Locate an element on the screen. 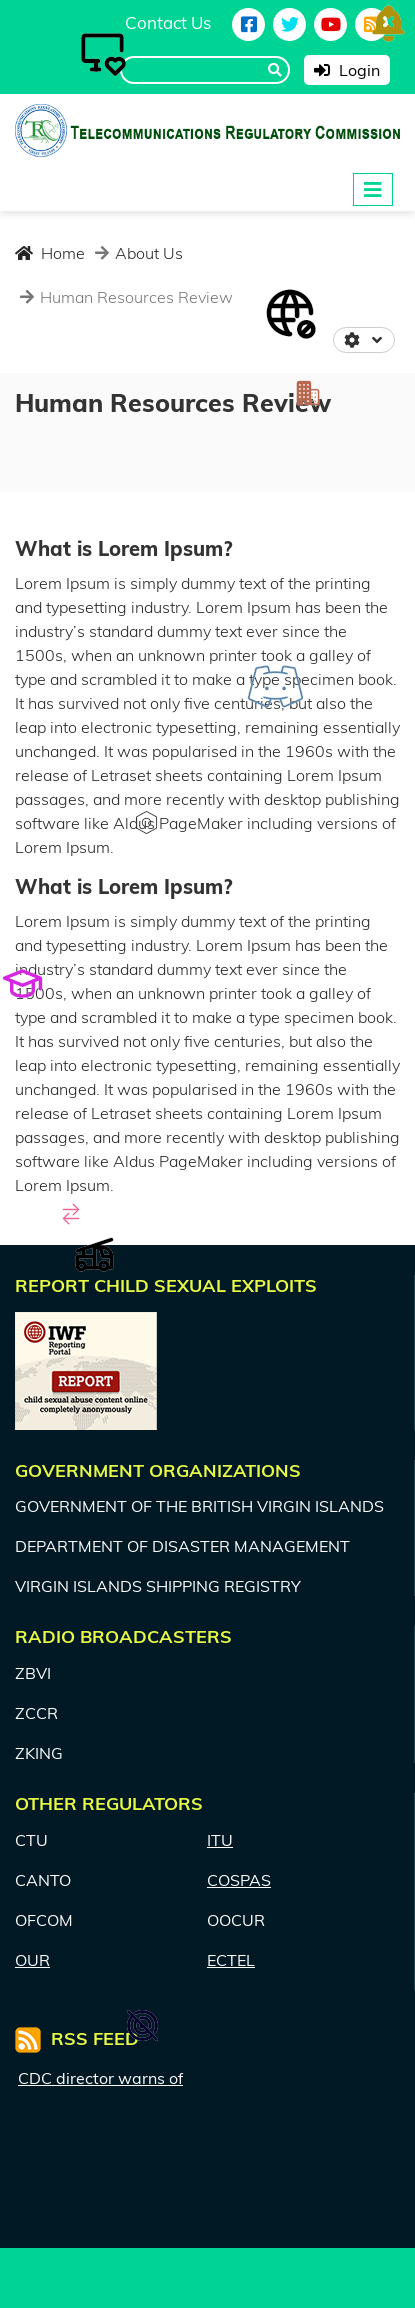 The width and height of the screenshot is (415, 2308). access education or school-related features is located at coordinates (22, 983).